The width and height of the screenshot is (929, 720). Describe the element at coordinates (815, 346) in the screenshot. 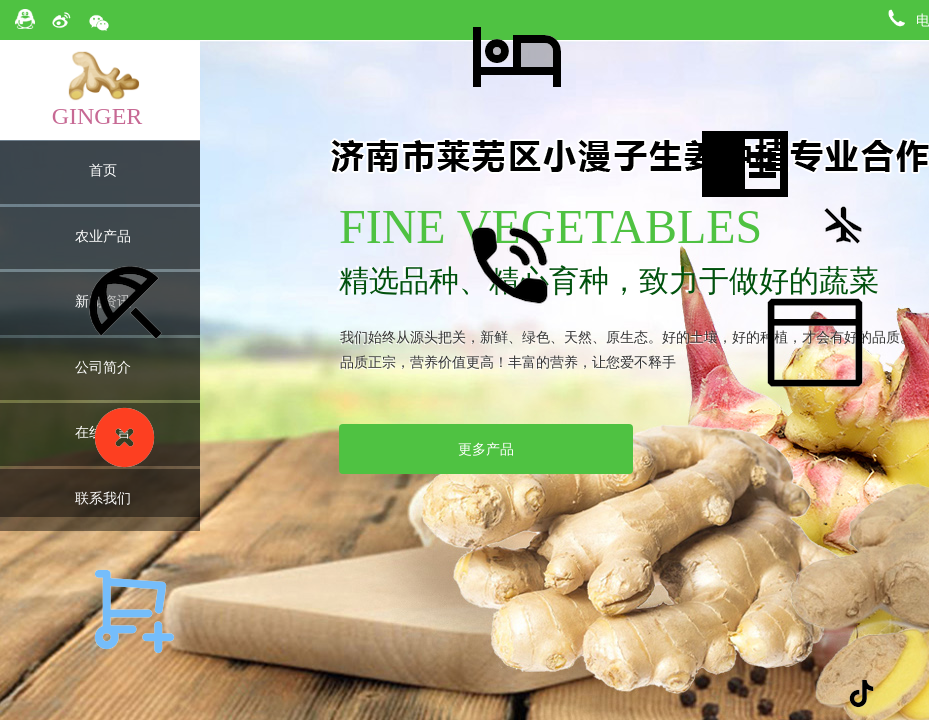

I see `open in browser window` at that location.